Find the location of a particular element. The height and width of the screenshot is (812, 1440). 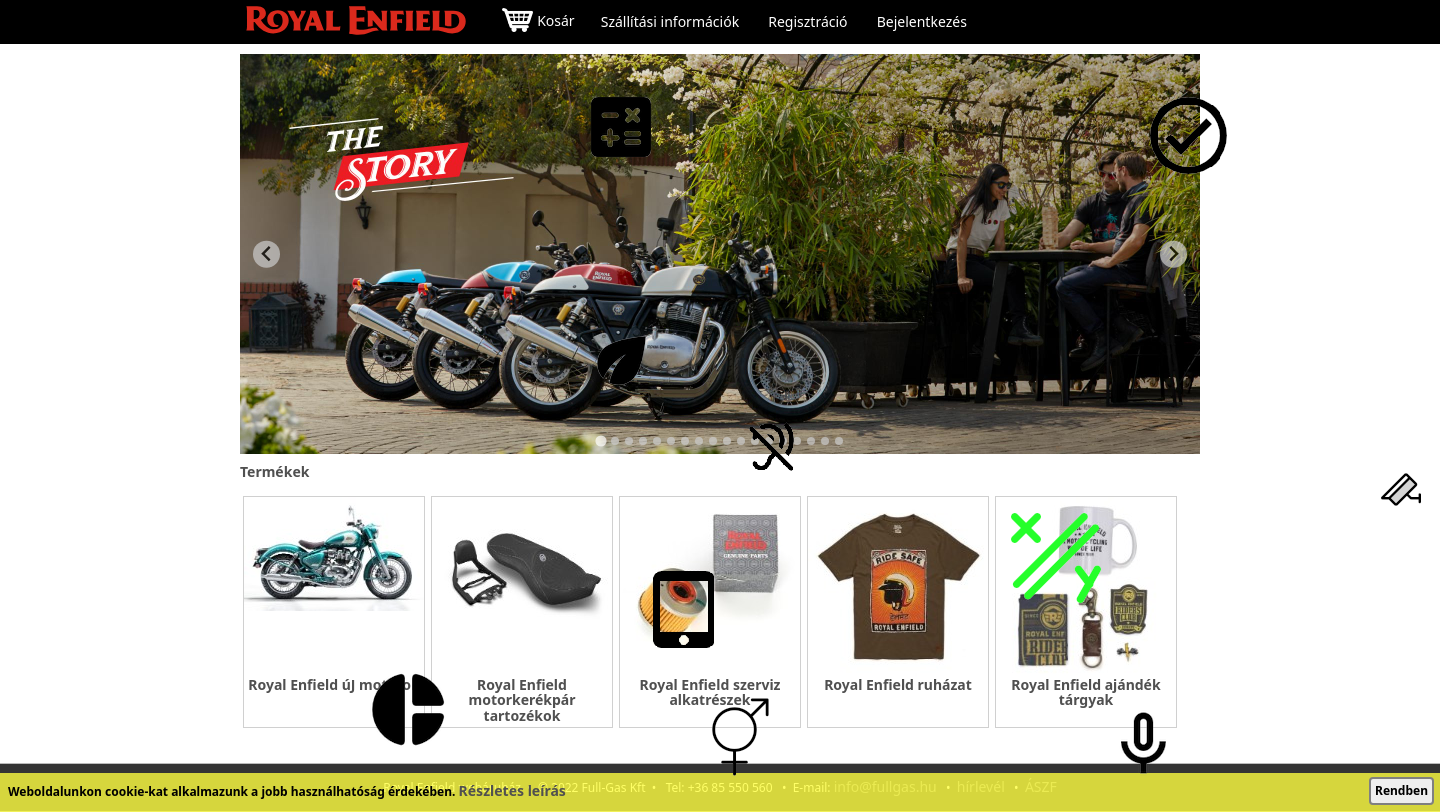

indicates a successfully completed action is located at coordinates (1188, 135).